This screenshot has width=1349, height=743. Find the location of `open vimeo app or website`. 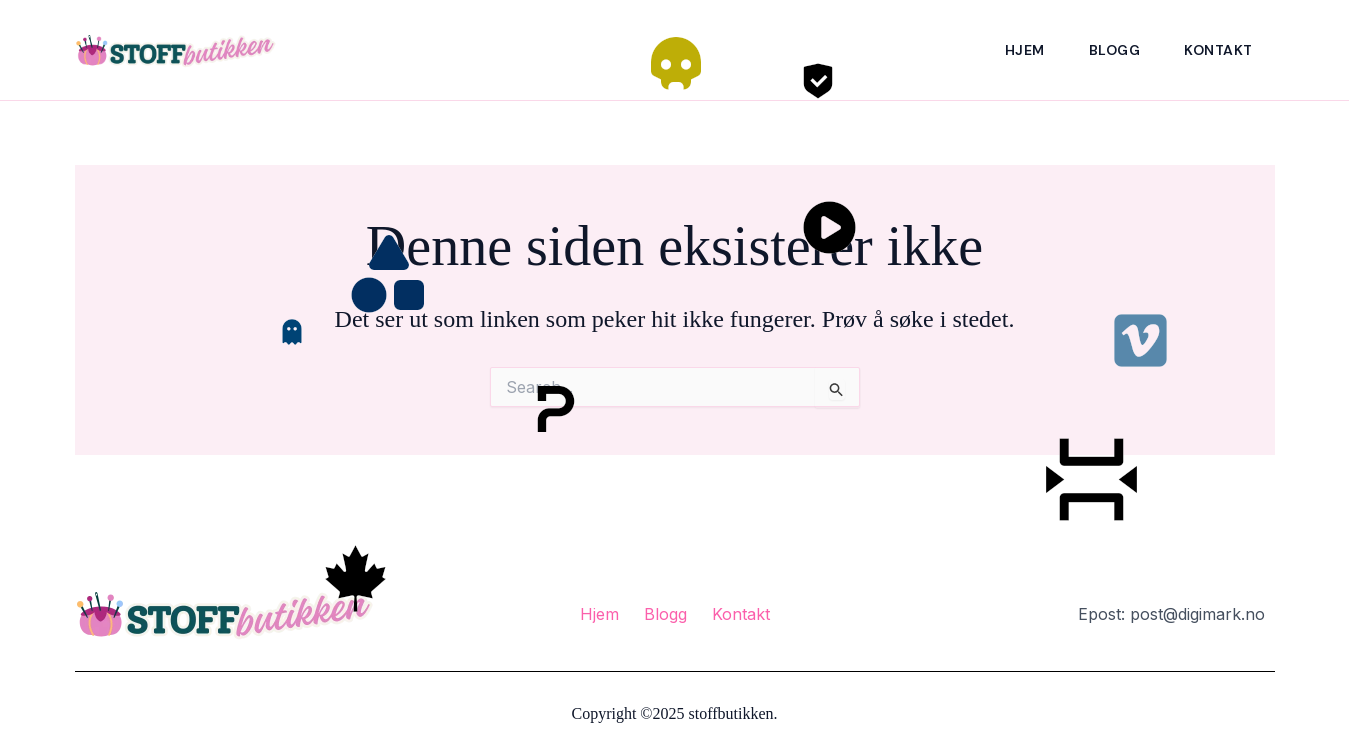

open vimeo app or website is located at coordinates (1140, 340).